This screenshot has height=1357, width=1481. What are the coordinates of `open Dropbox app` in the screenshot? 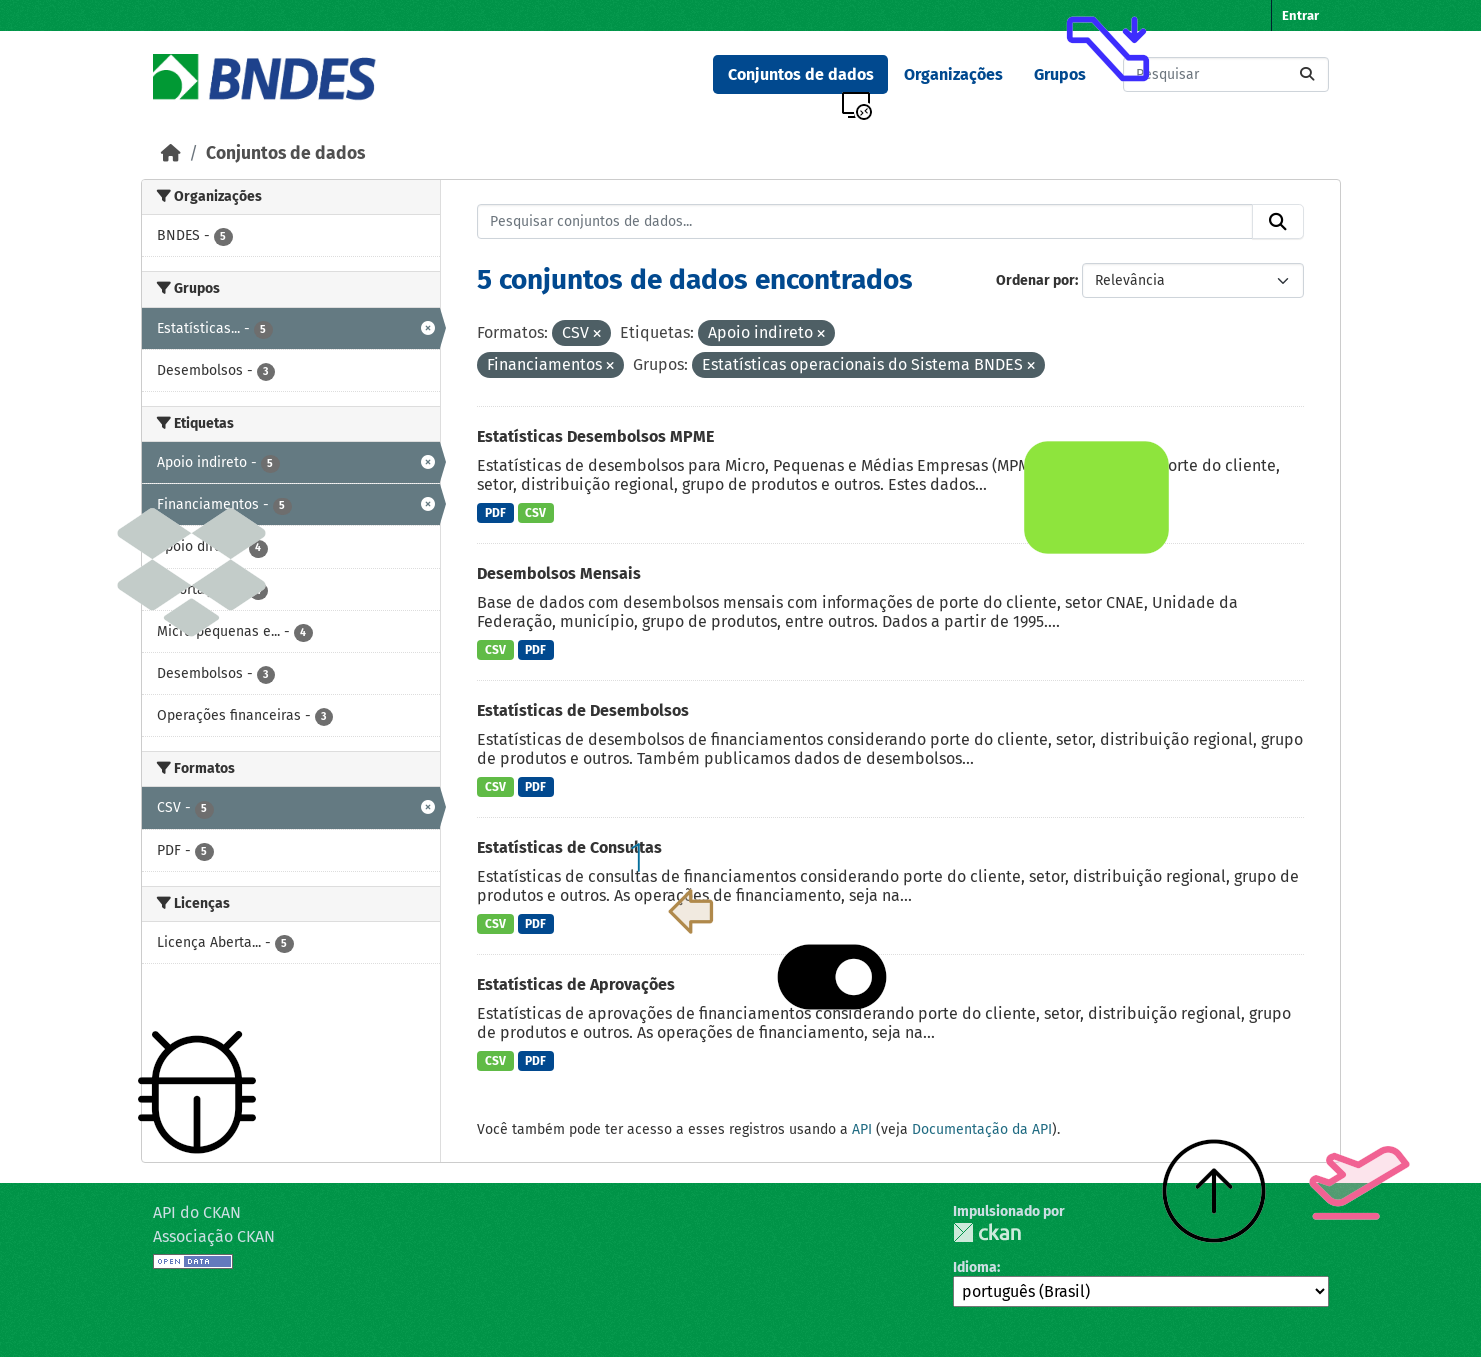 It's located at (191, 564).